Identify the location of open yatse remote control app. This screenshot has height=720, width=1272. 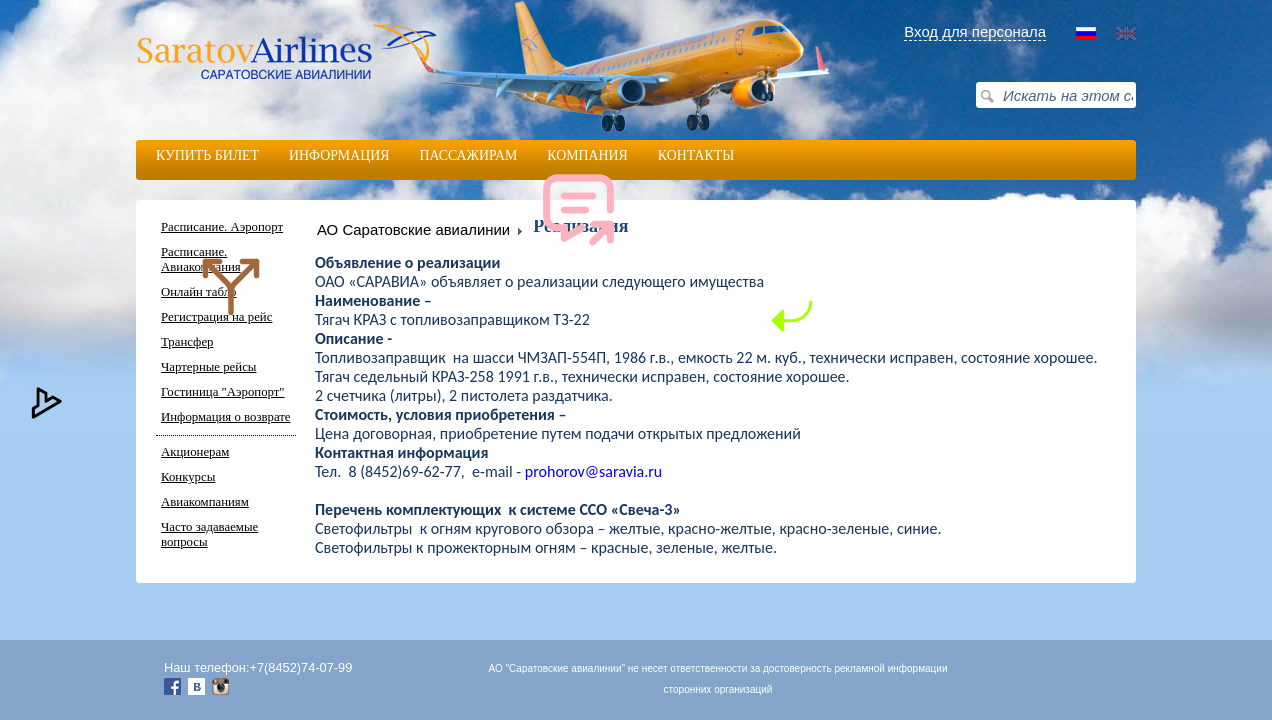
(46, 403).